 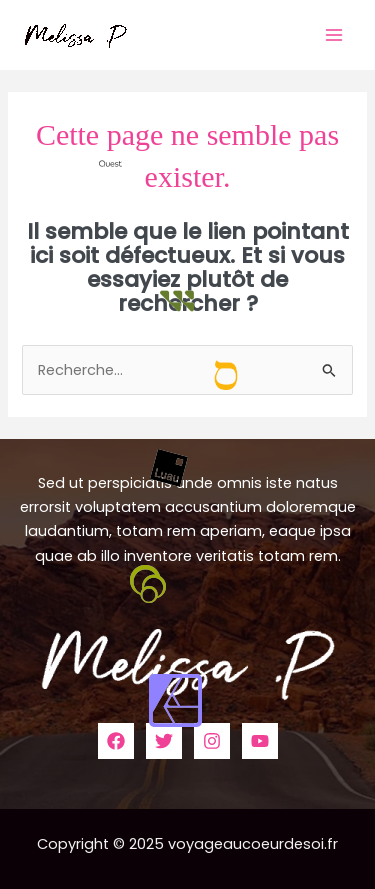 What do you see at coordinates (110, 163) in the screenshot?
I see `Quest software or services branding` at bounding box center [110, 163].